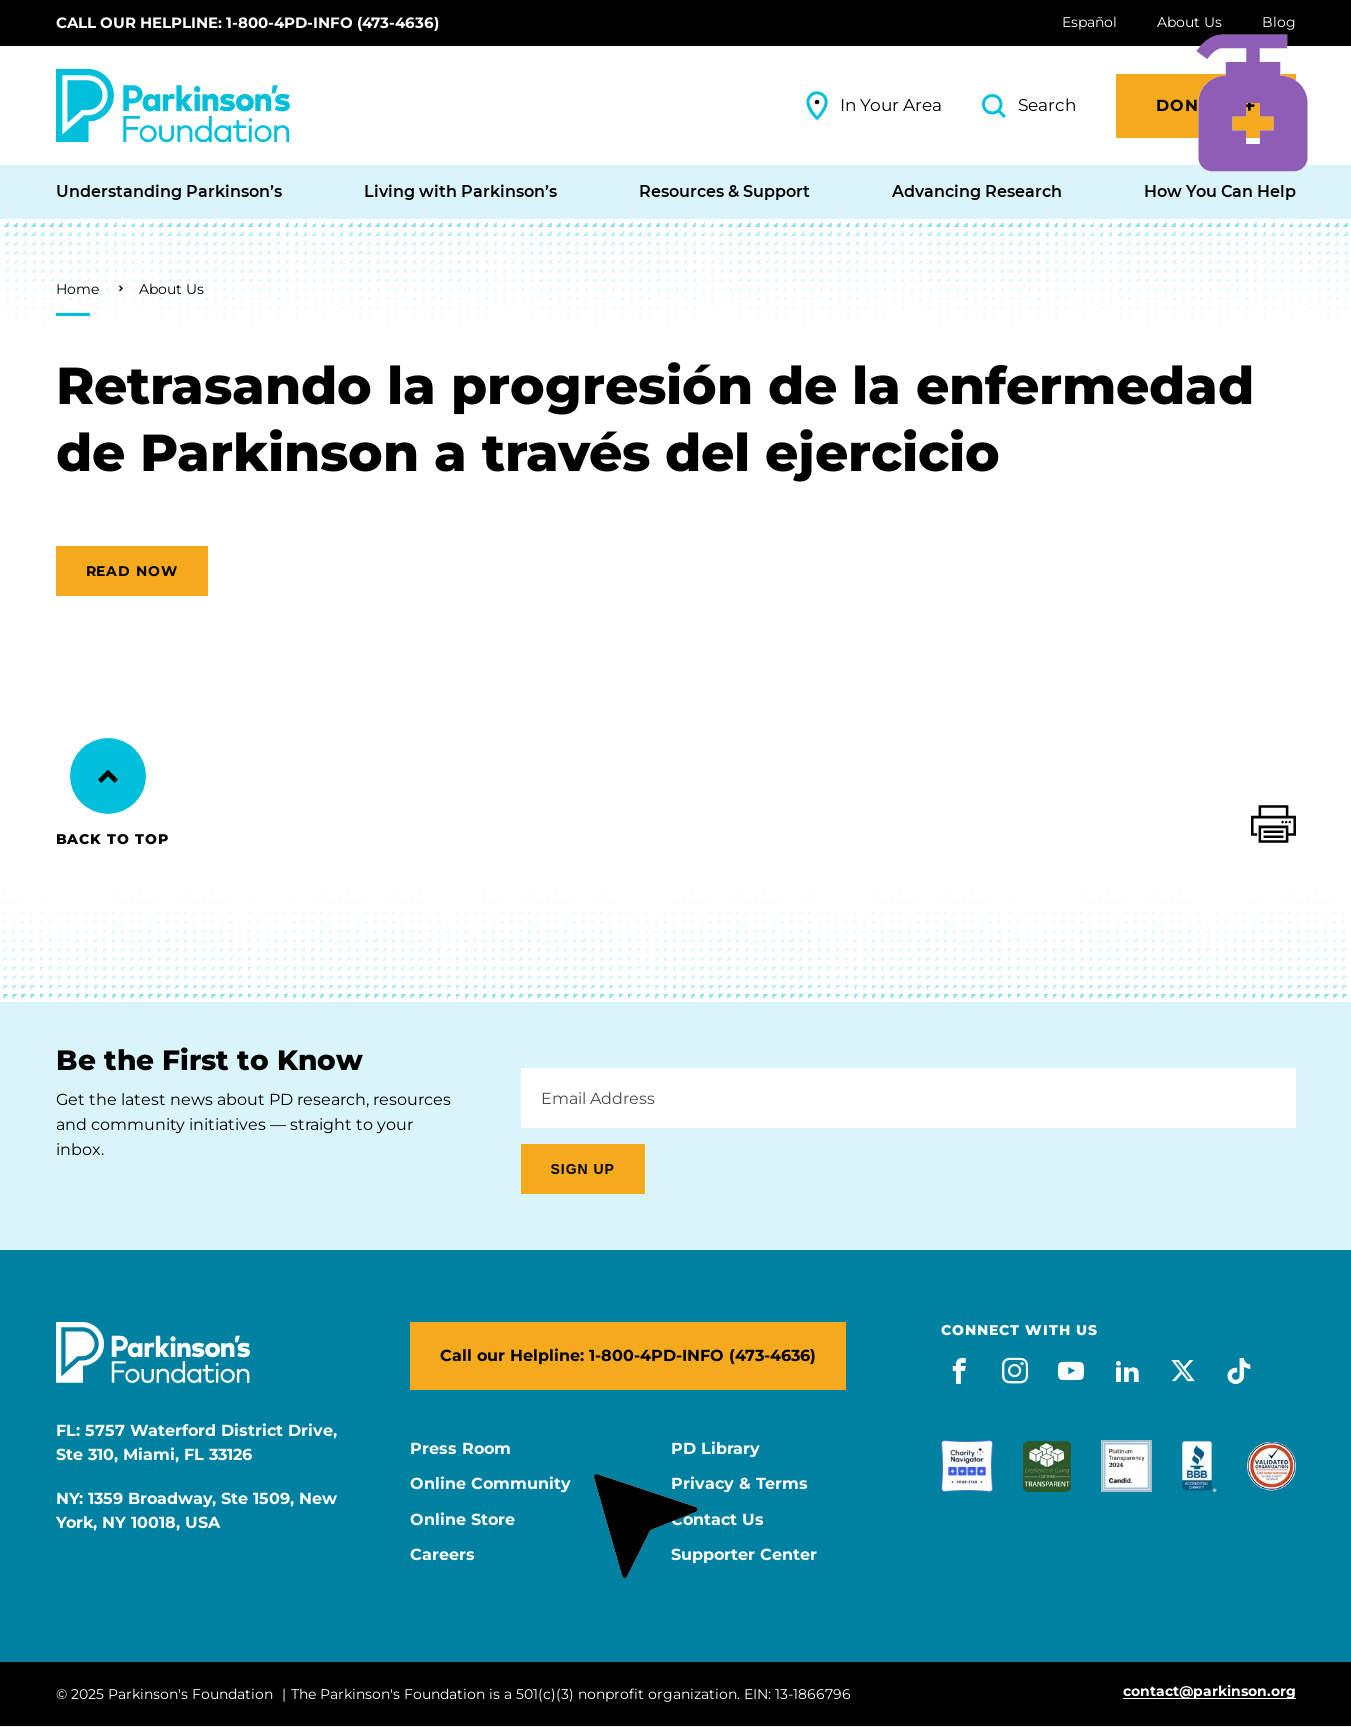 This screenshot has width=1351, height=1727. I want to click on access hand sanitizer station location, so click(1253, 103).